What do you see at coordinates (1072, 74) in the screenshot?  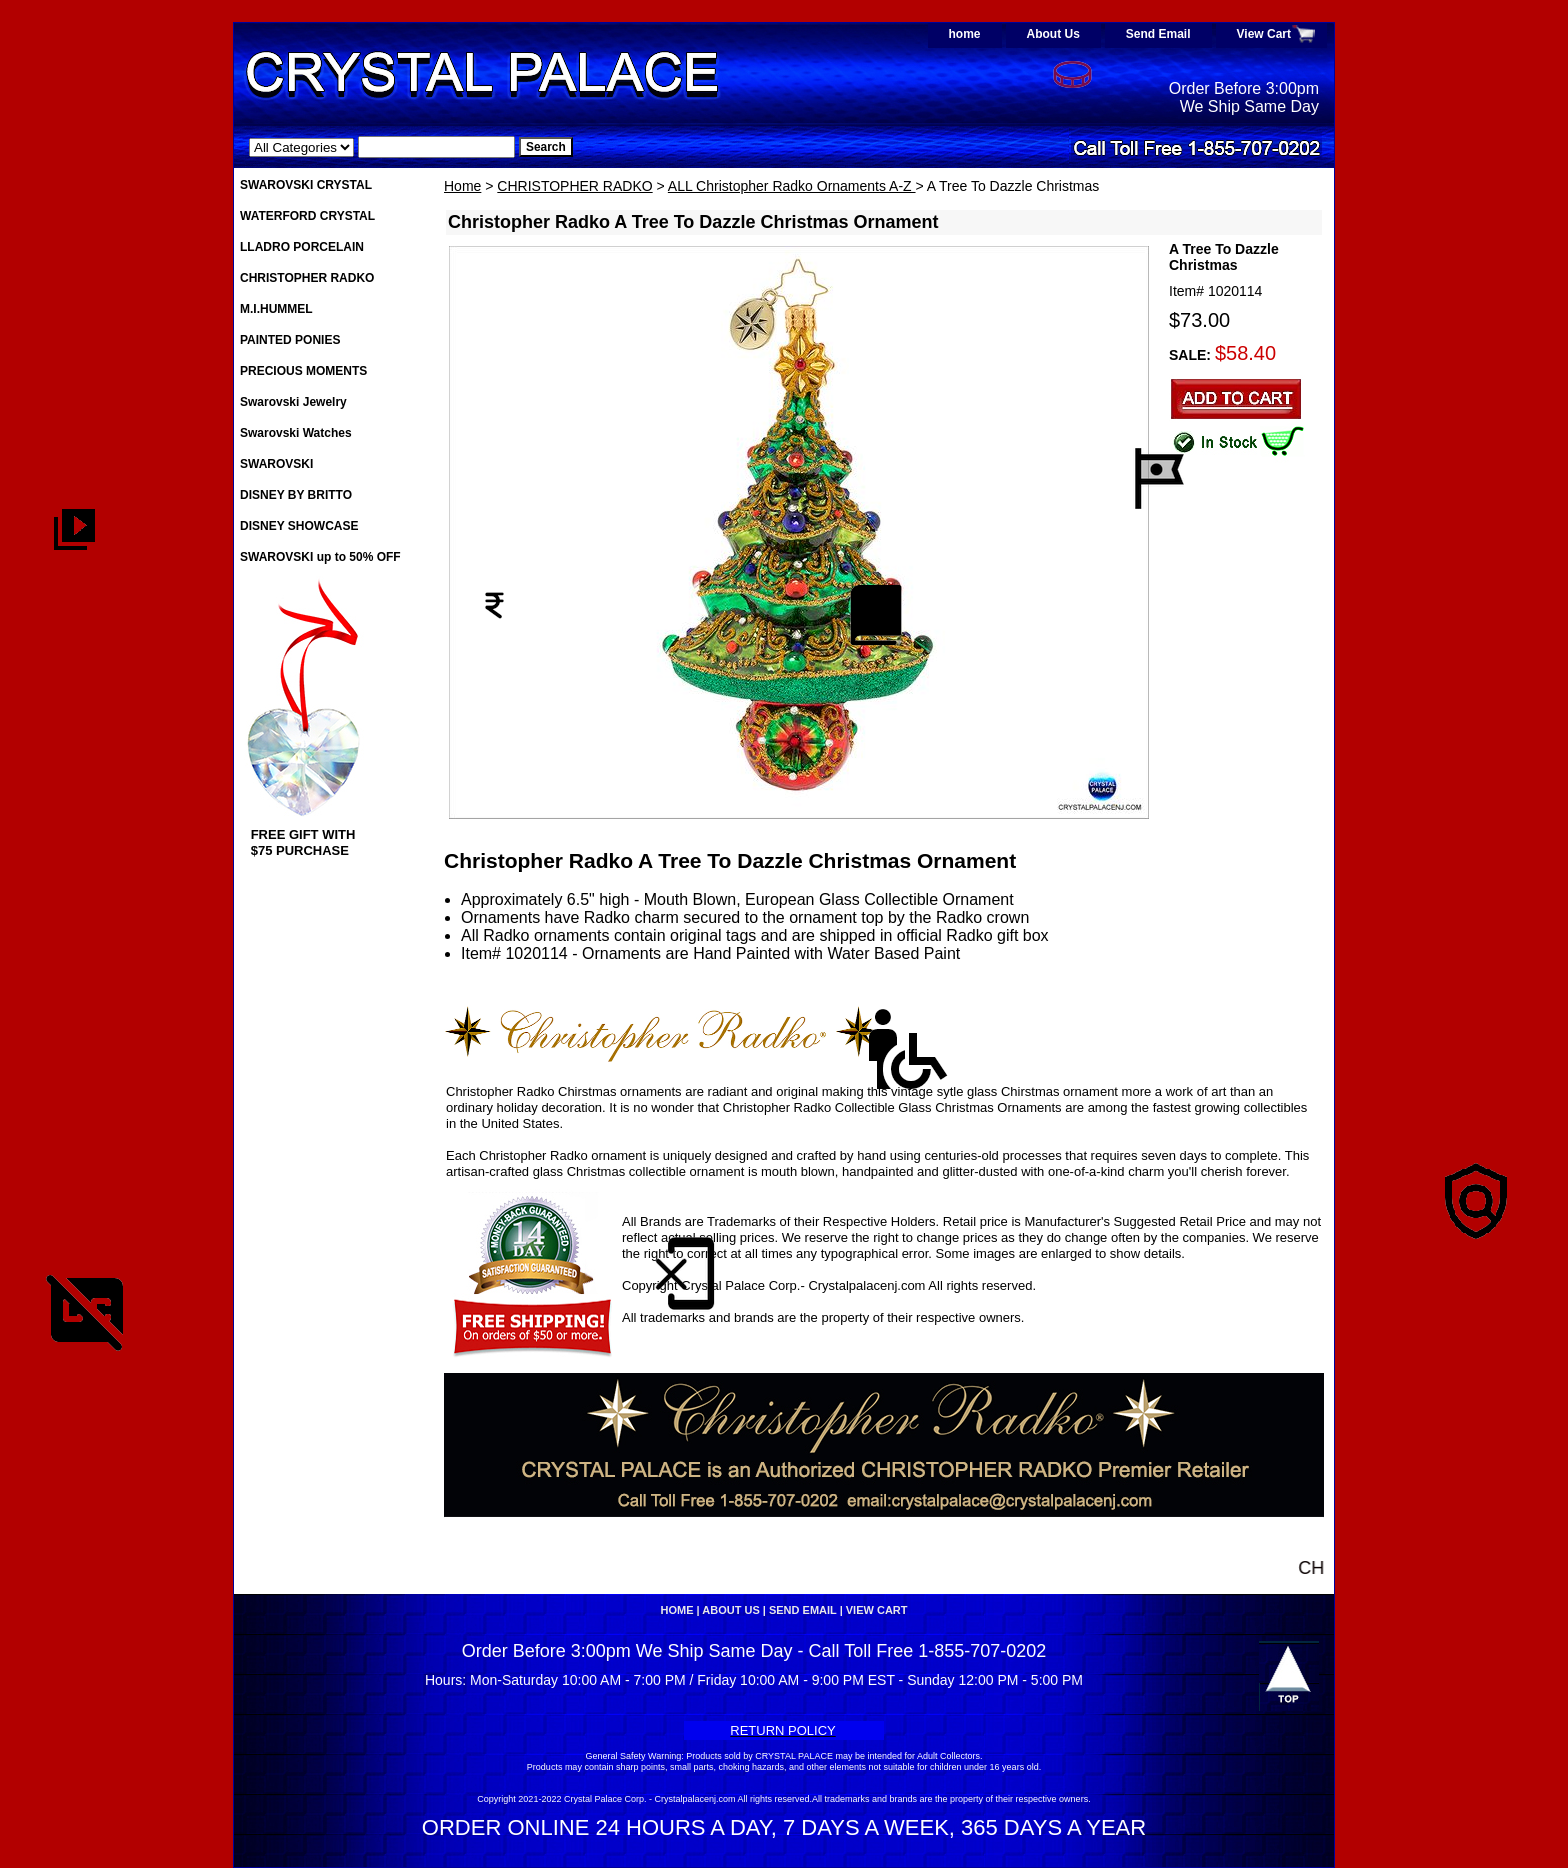 I see `view your coin balance or currency` at bounding box center [1072, 74].